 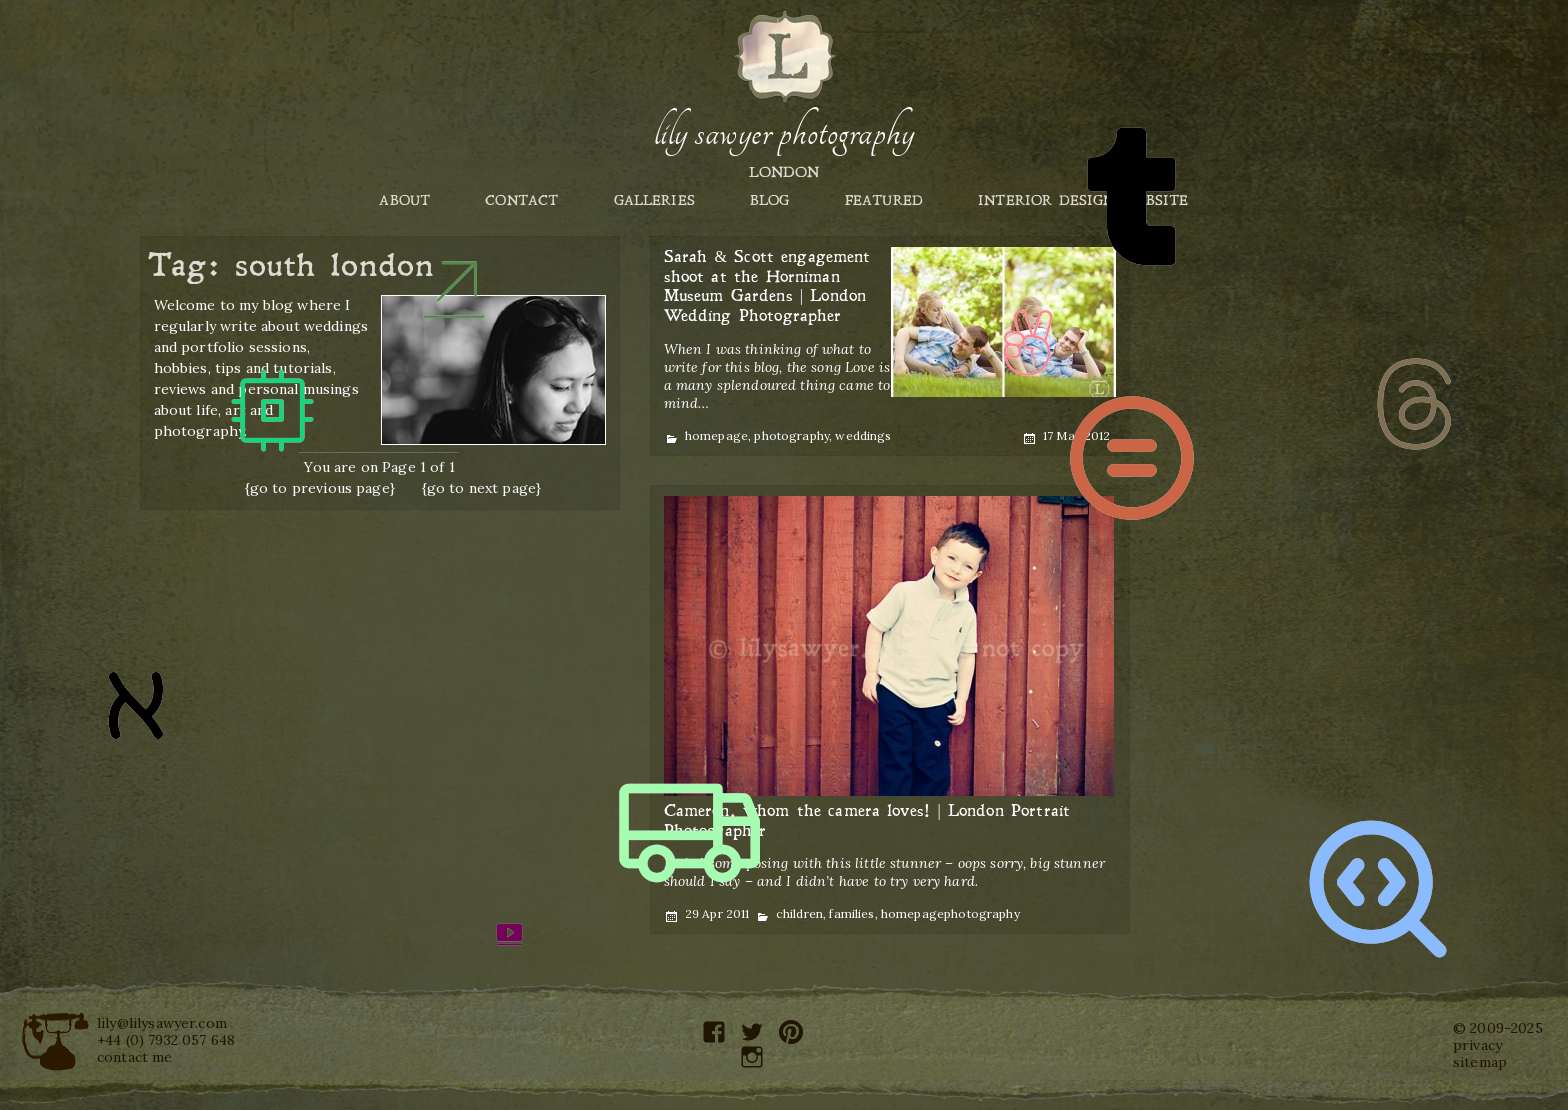 What do you see at coordinates (685, 826) in the screenshot?
I see `track your delivery status` at bounding box center [685, 826].